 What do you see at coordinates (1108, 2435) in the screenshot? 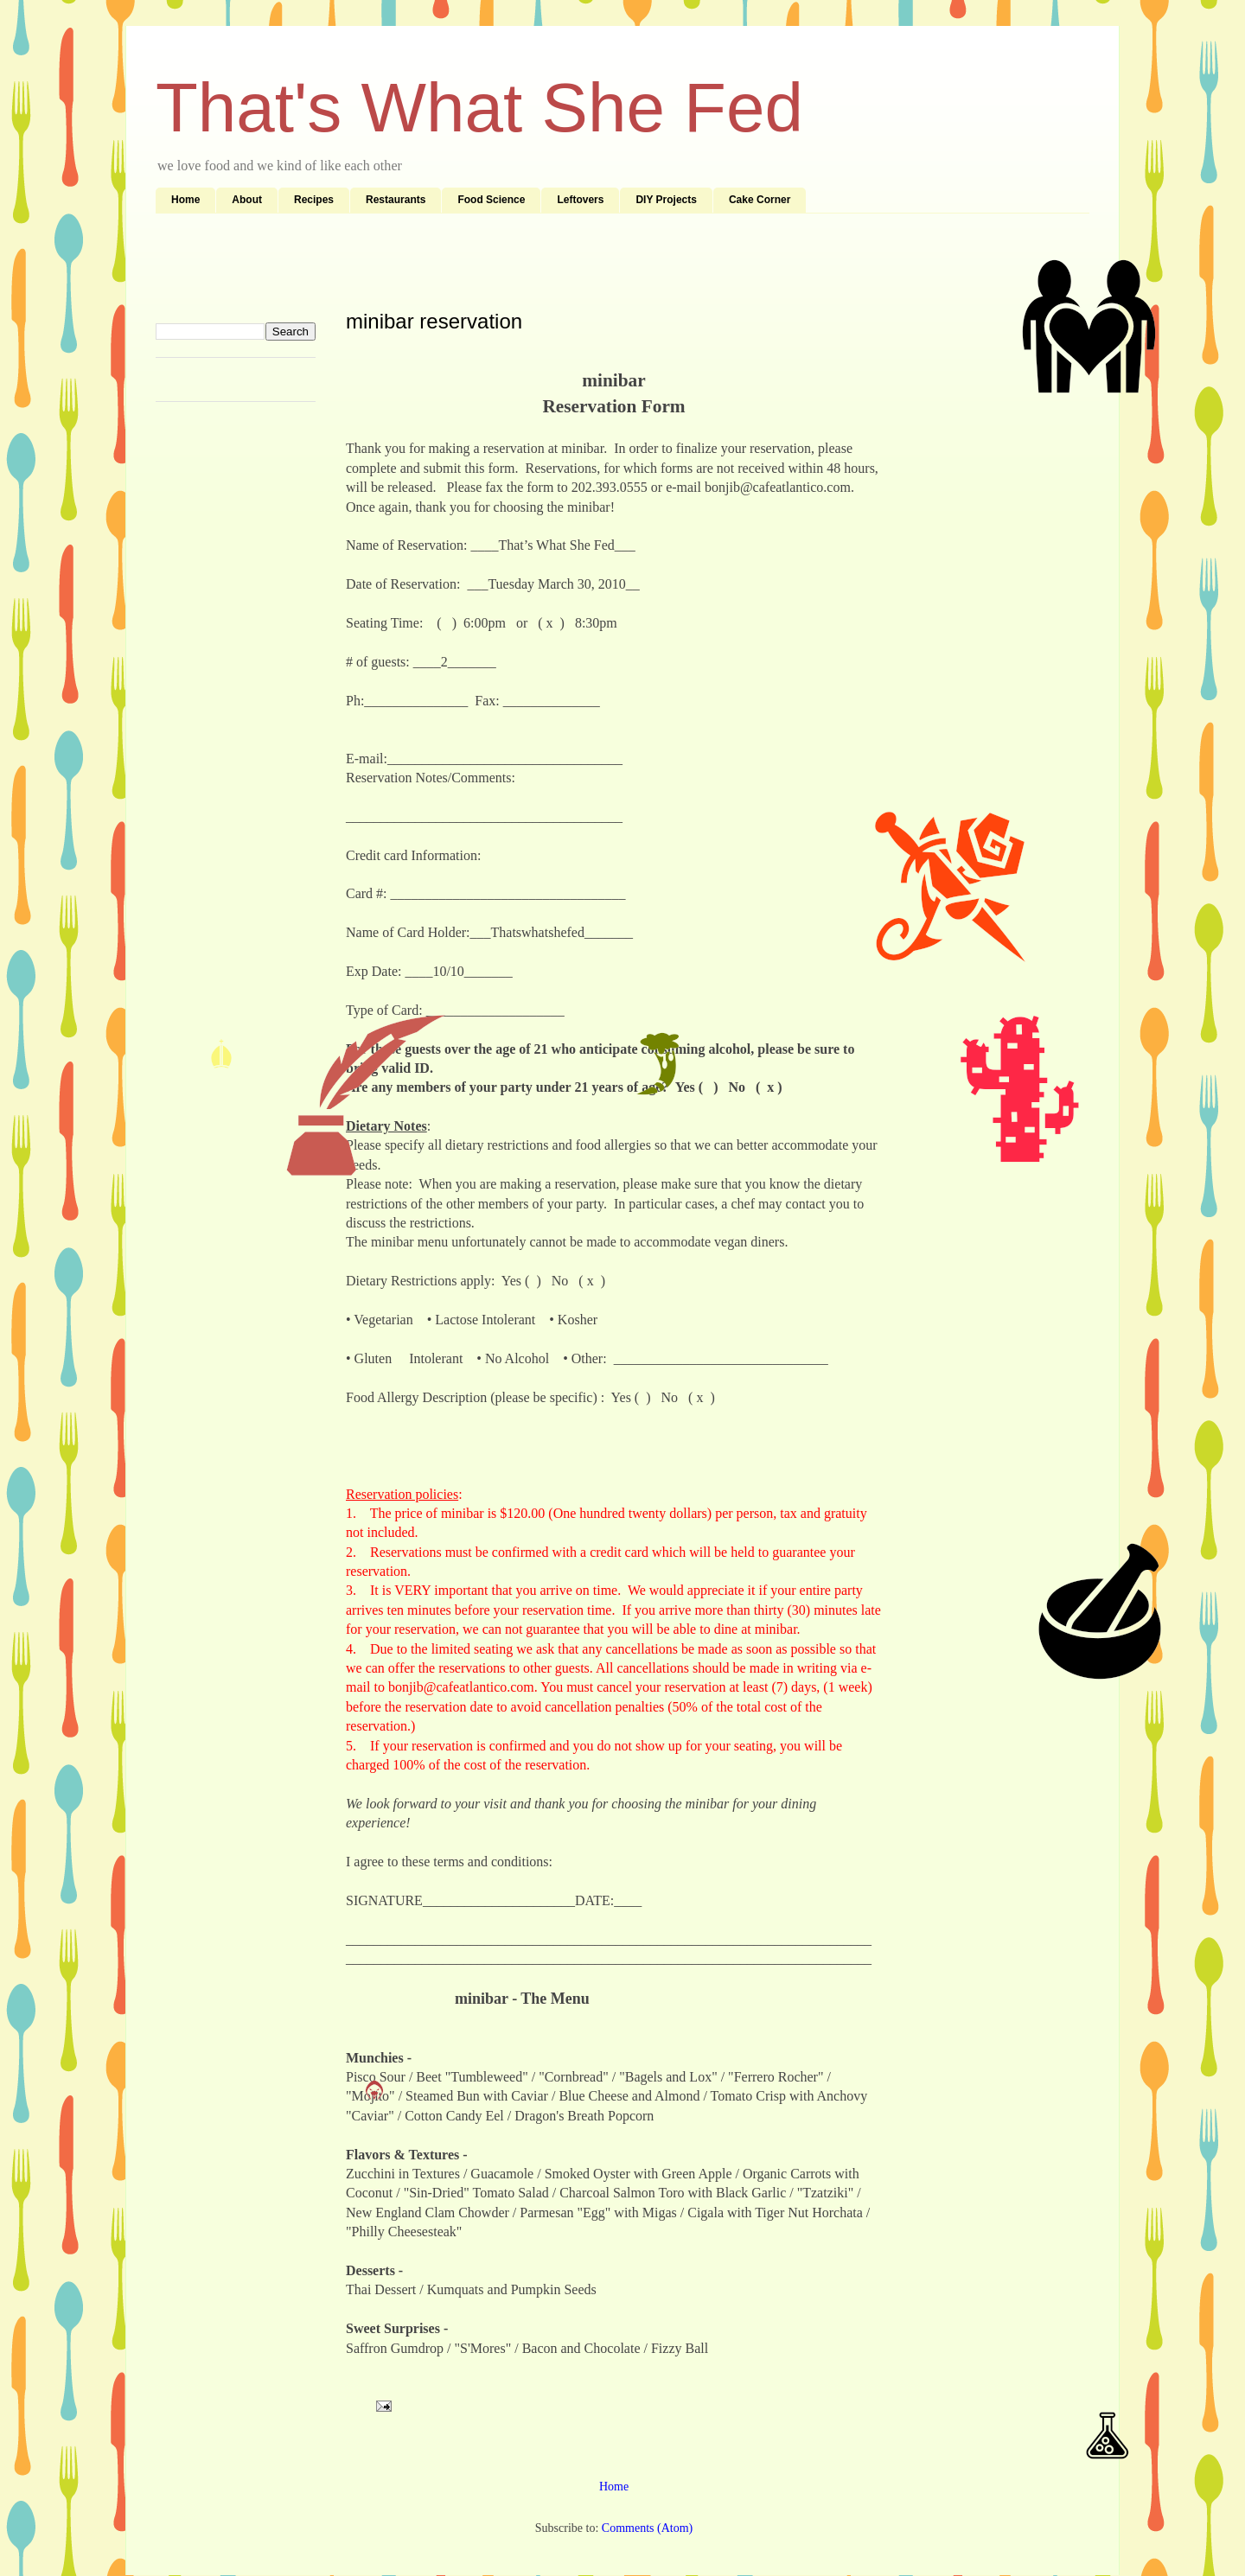
I see `access the chemistry or science section` at bounding box center [1108, 2435].